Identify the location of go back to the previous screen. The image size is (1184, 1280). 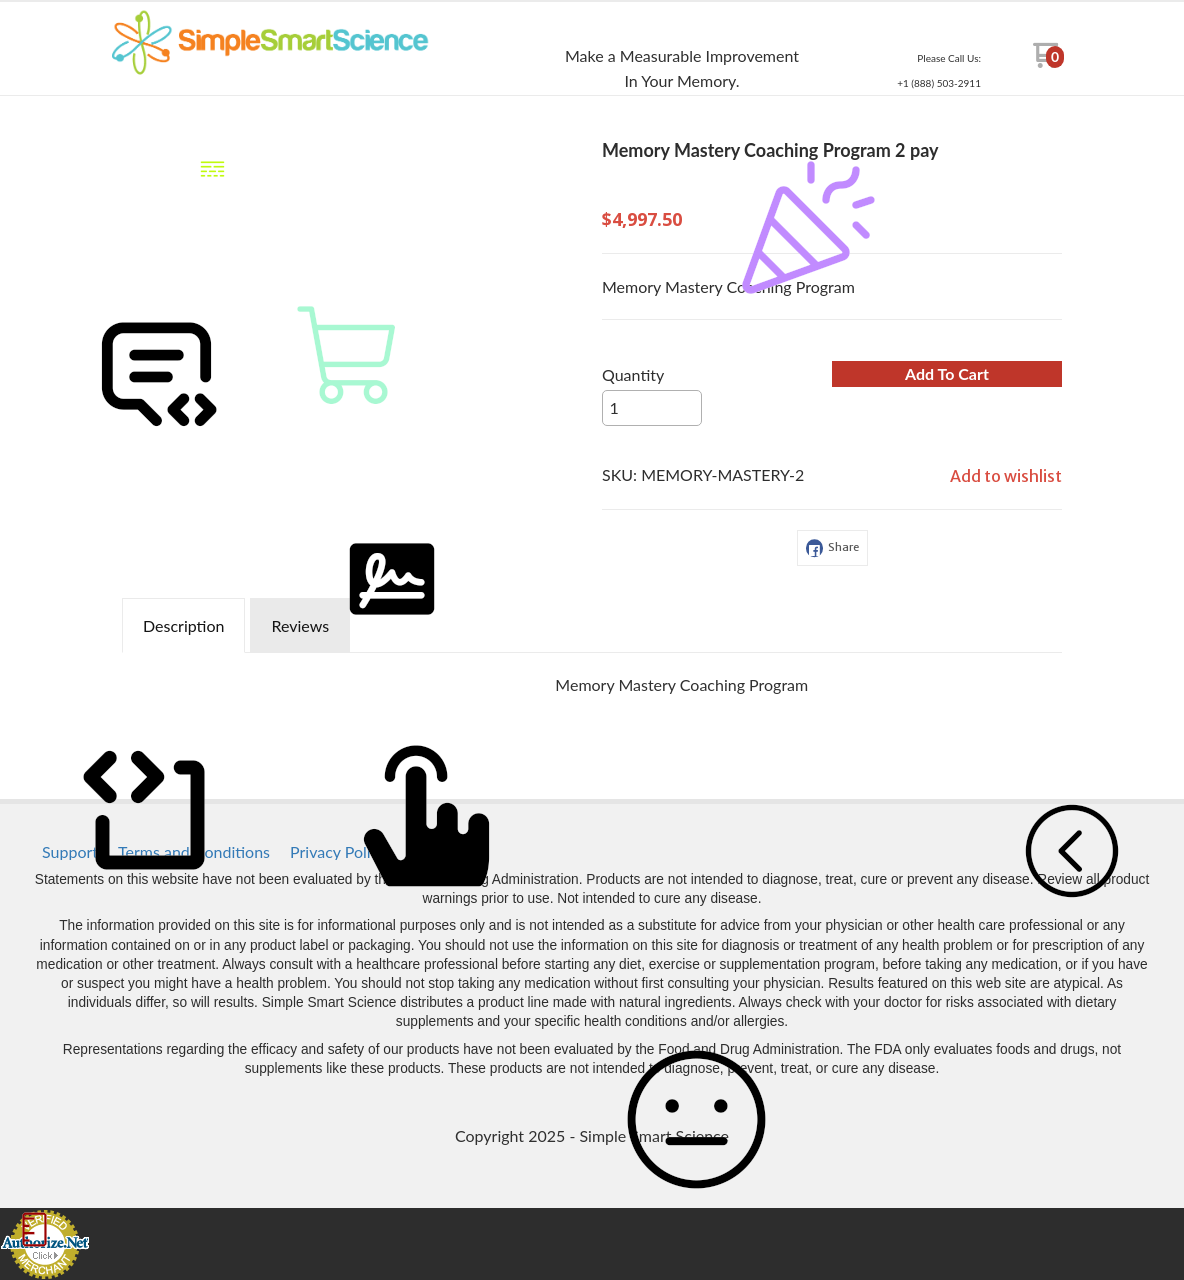
(1072, 851).